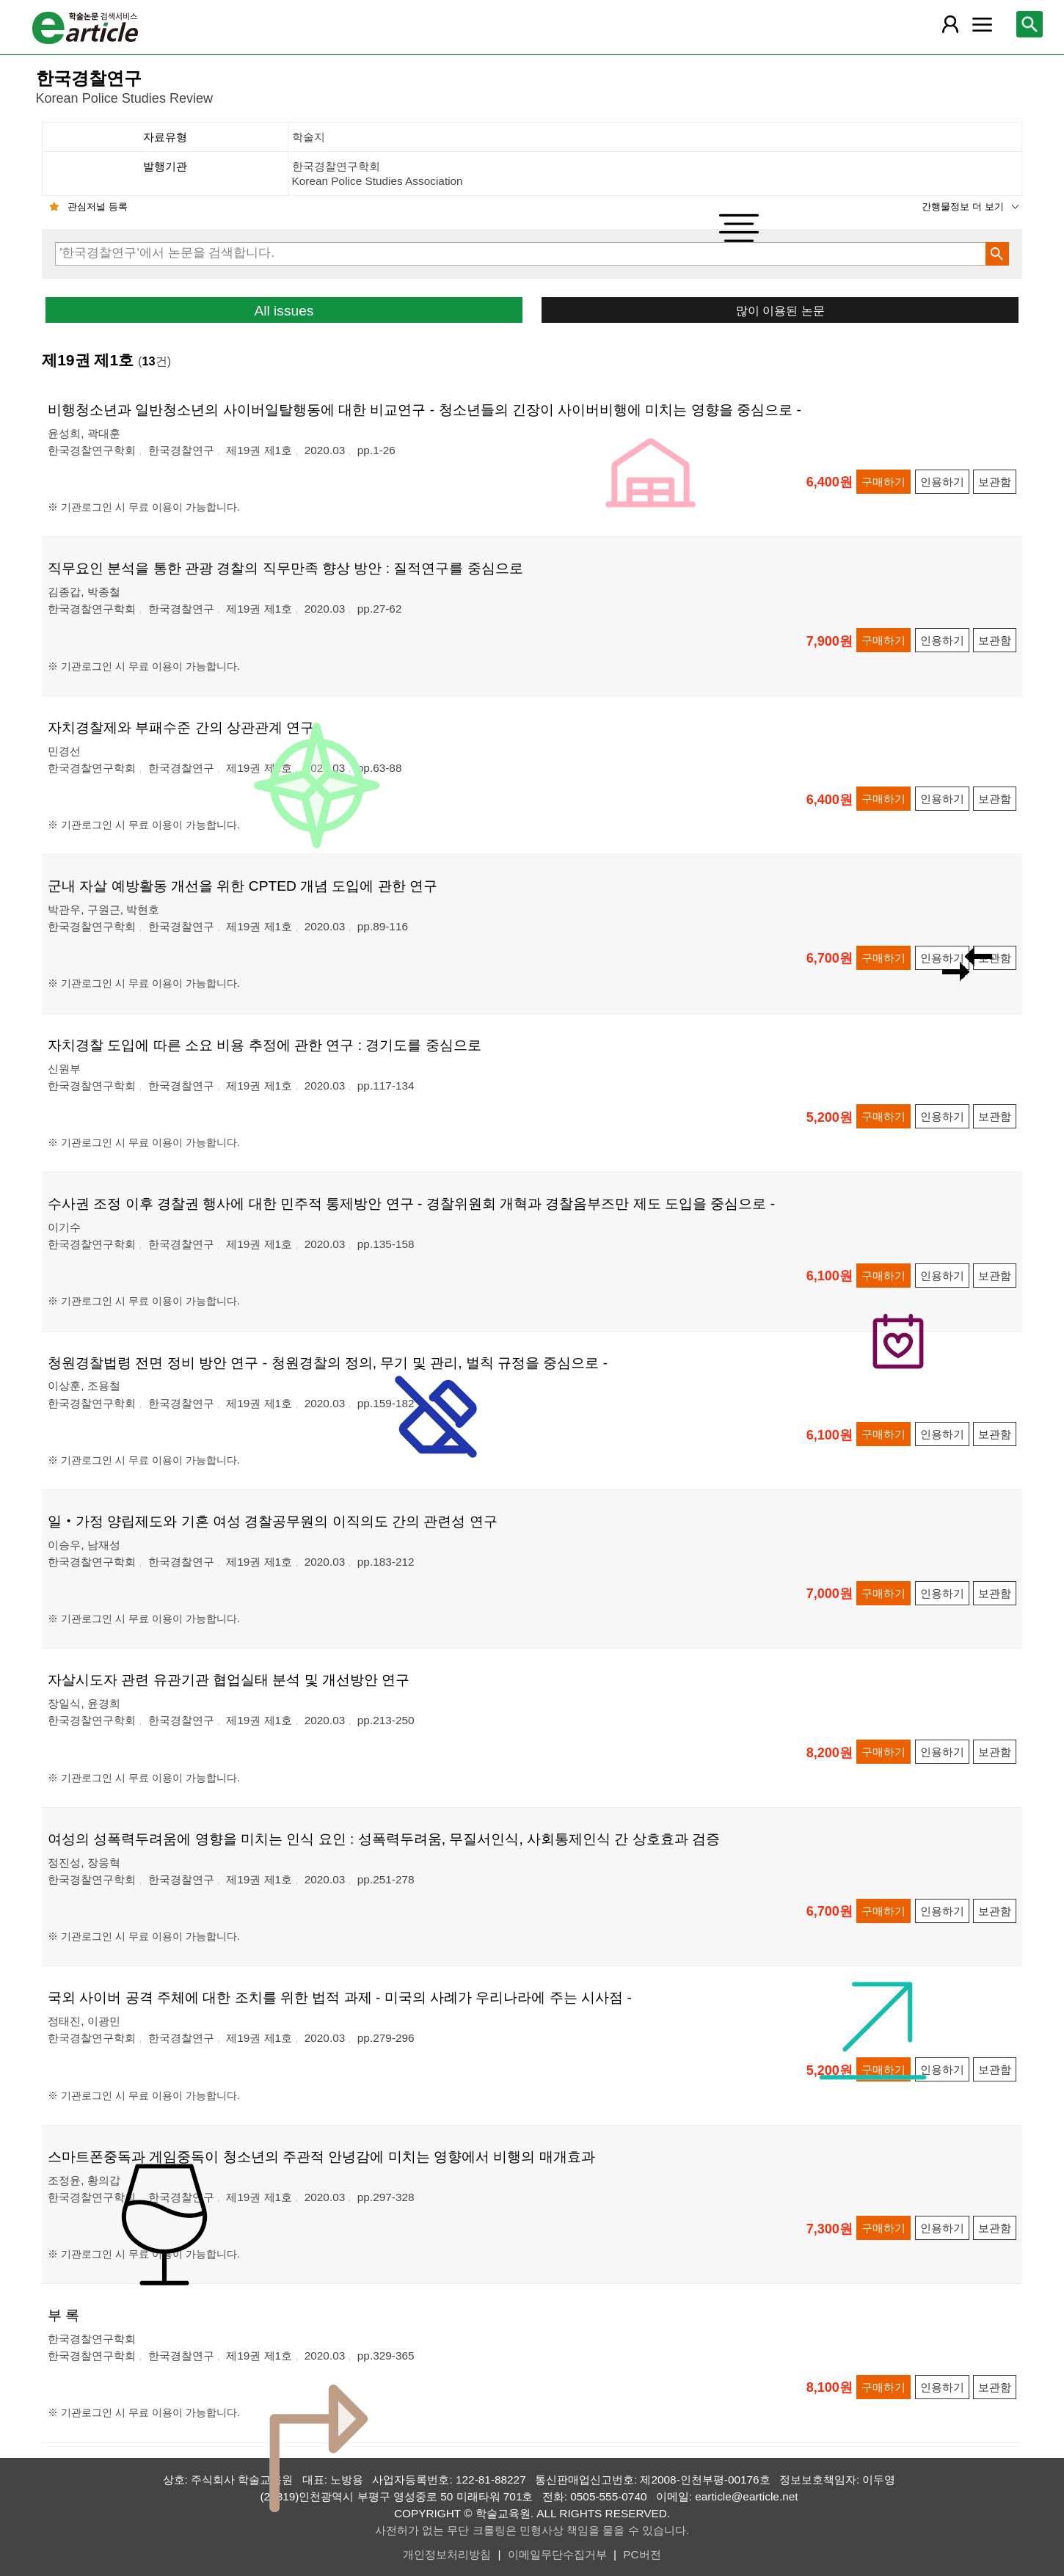 Image resolution: width=1064 pixels, height=2576 pixels. I want to click on navigate or view map orientation, so click(316, 785).